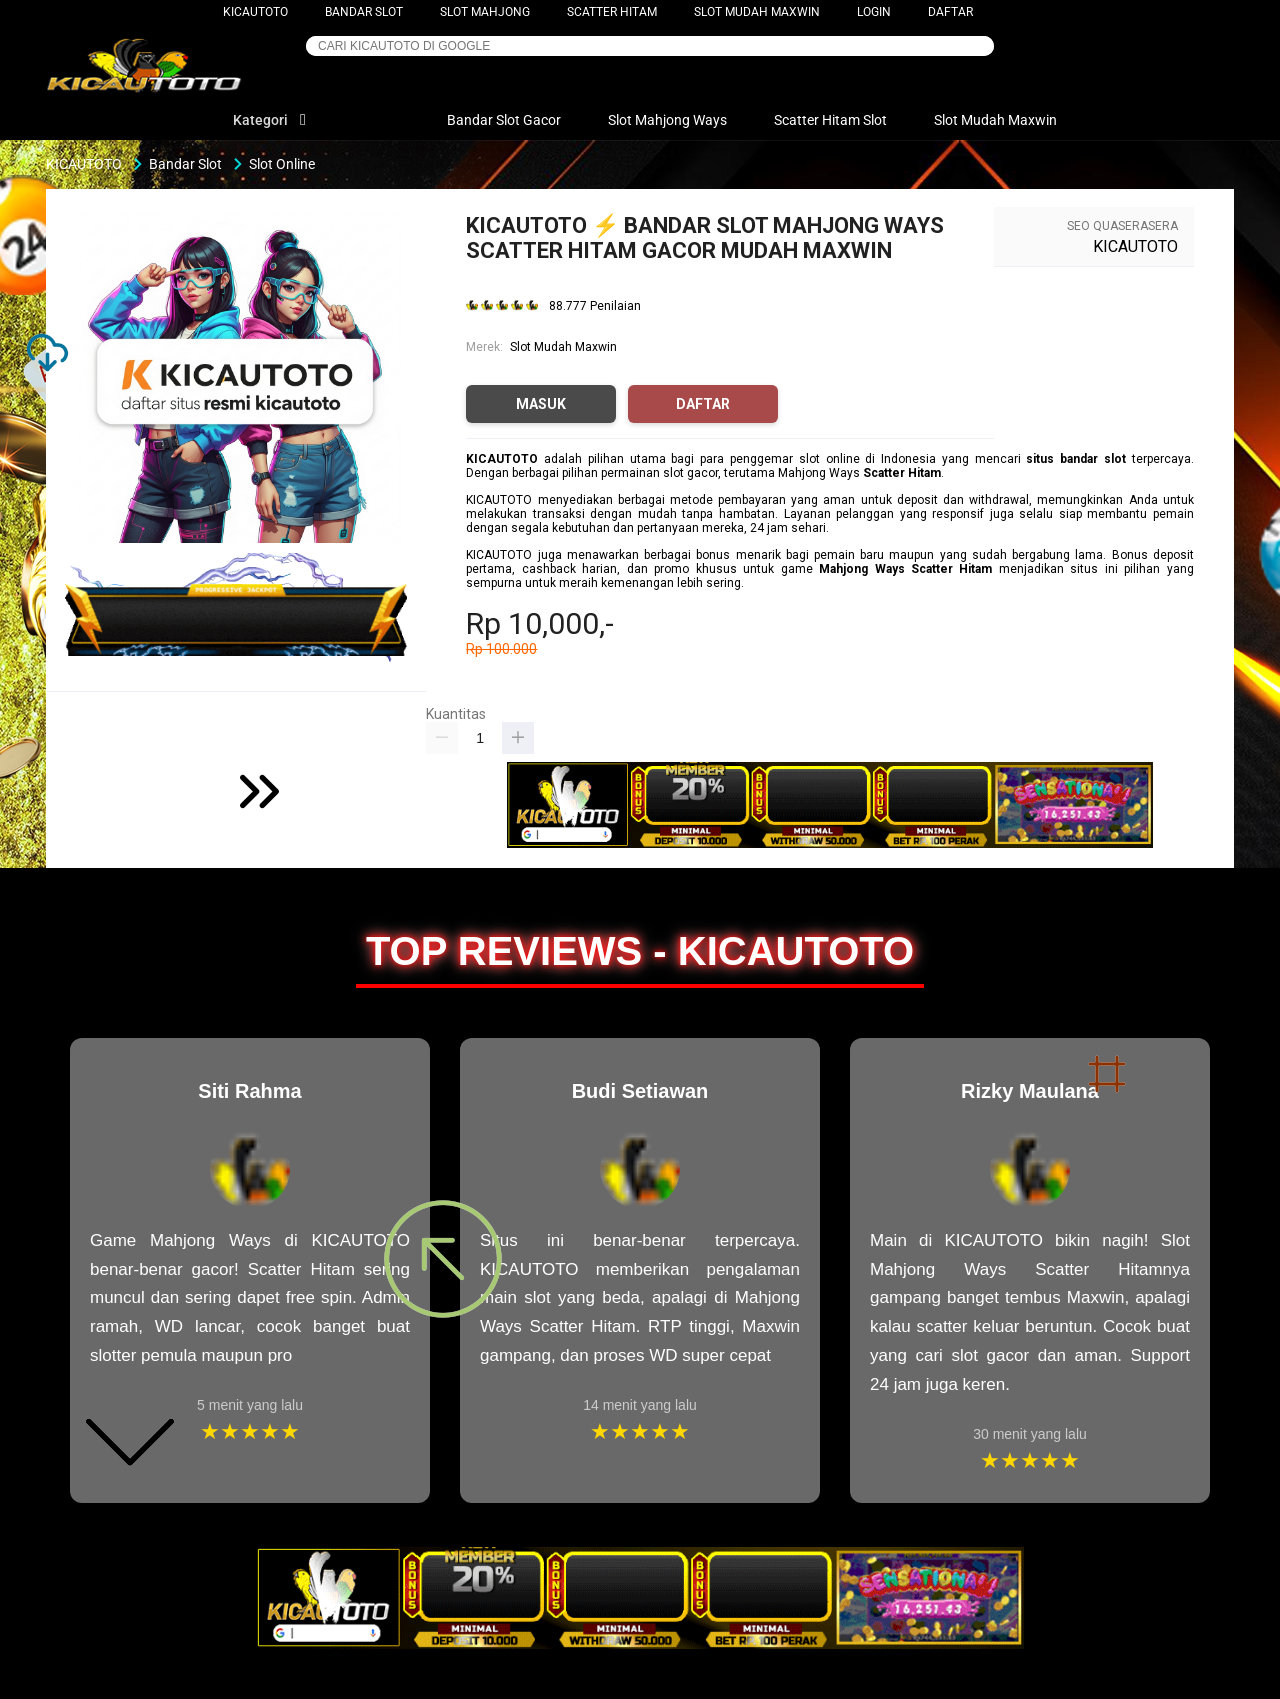 This screenshot has width=1280, height=1699. I want to click on adjust or define a crop area, so click(1107, 1074).